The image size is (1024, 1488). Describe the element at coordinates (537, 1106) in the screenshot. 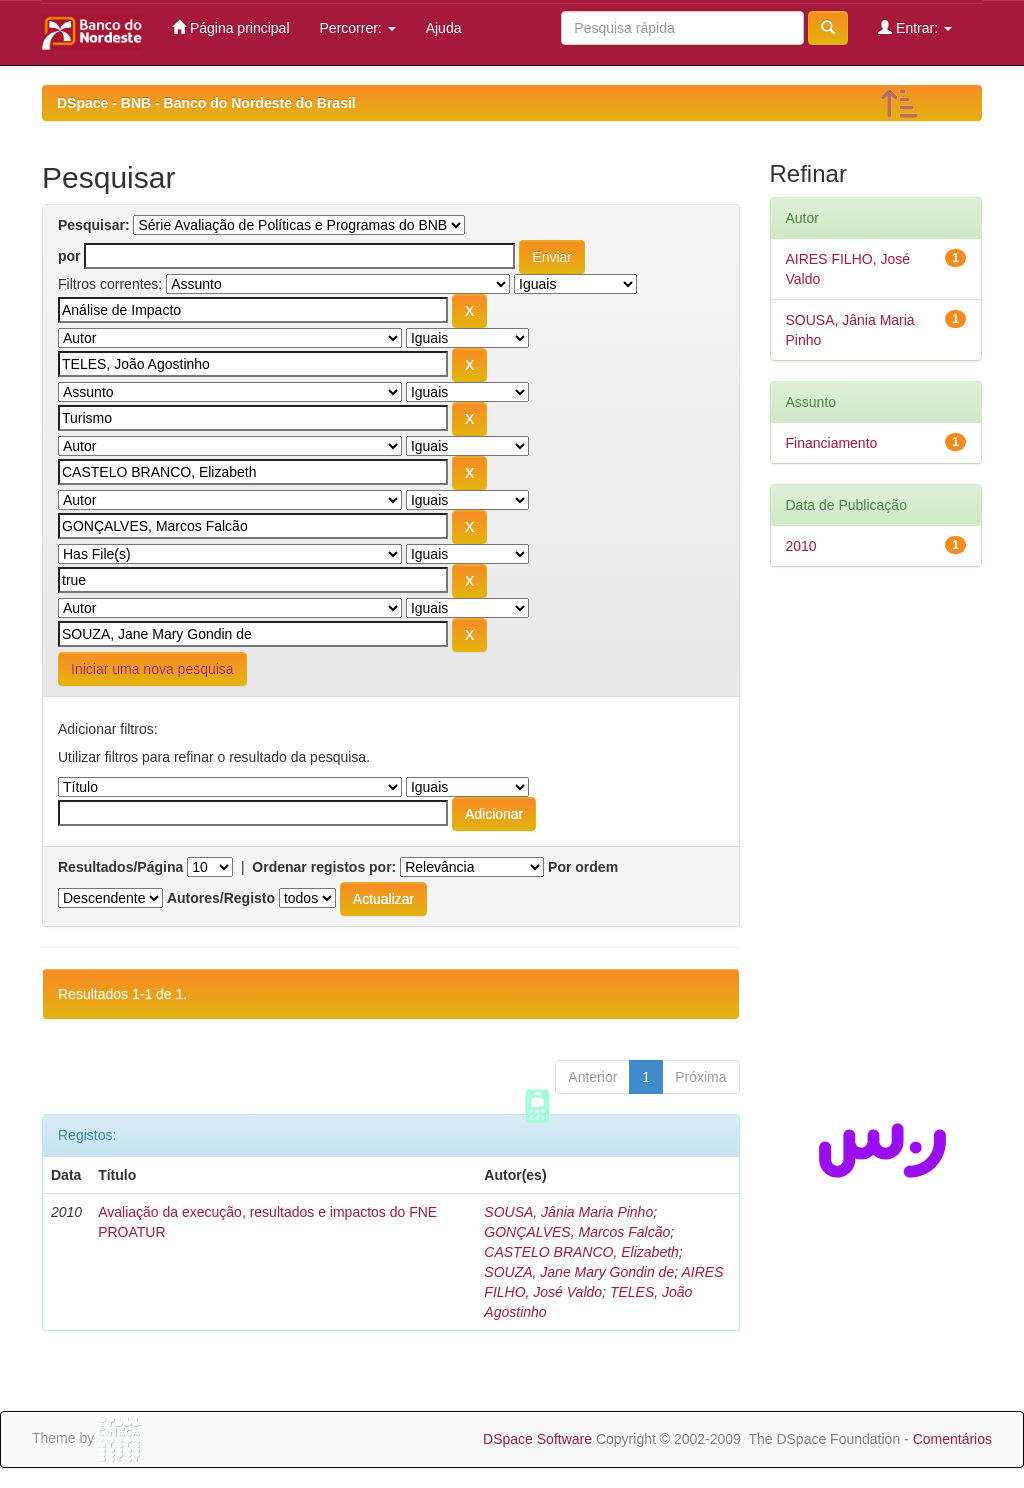

I see `call using a classic mobile phone` at that location.